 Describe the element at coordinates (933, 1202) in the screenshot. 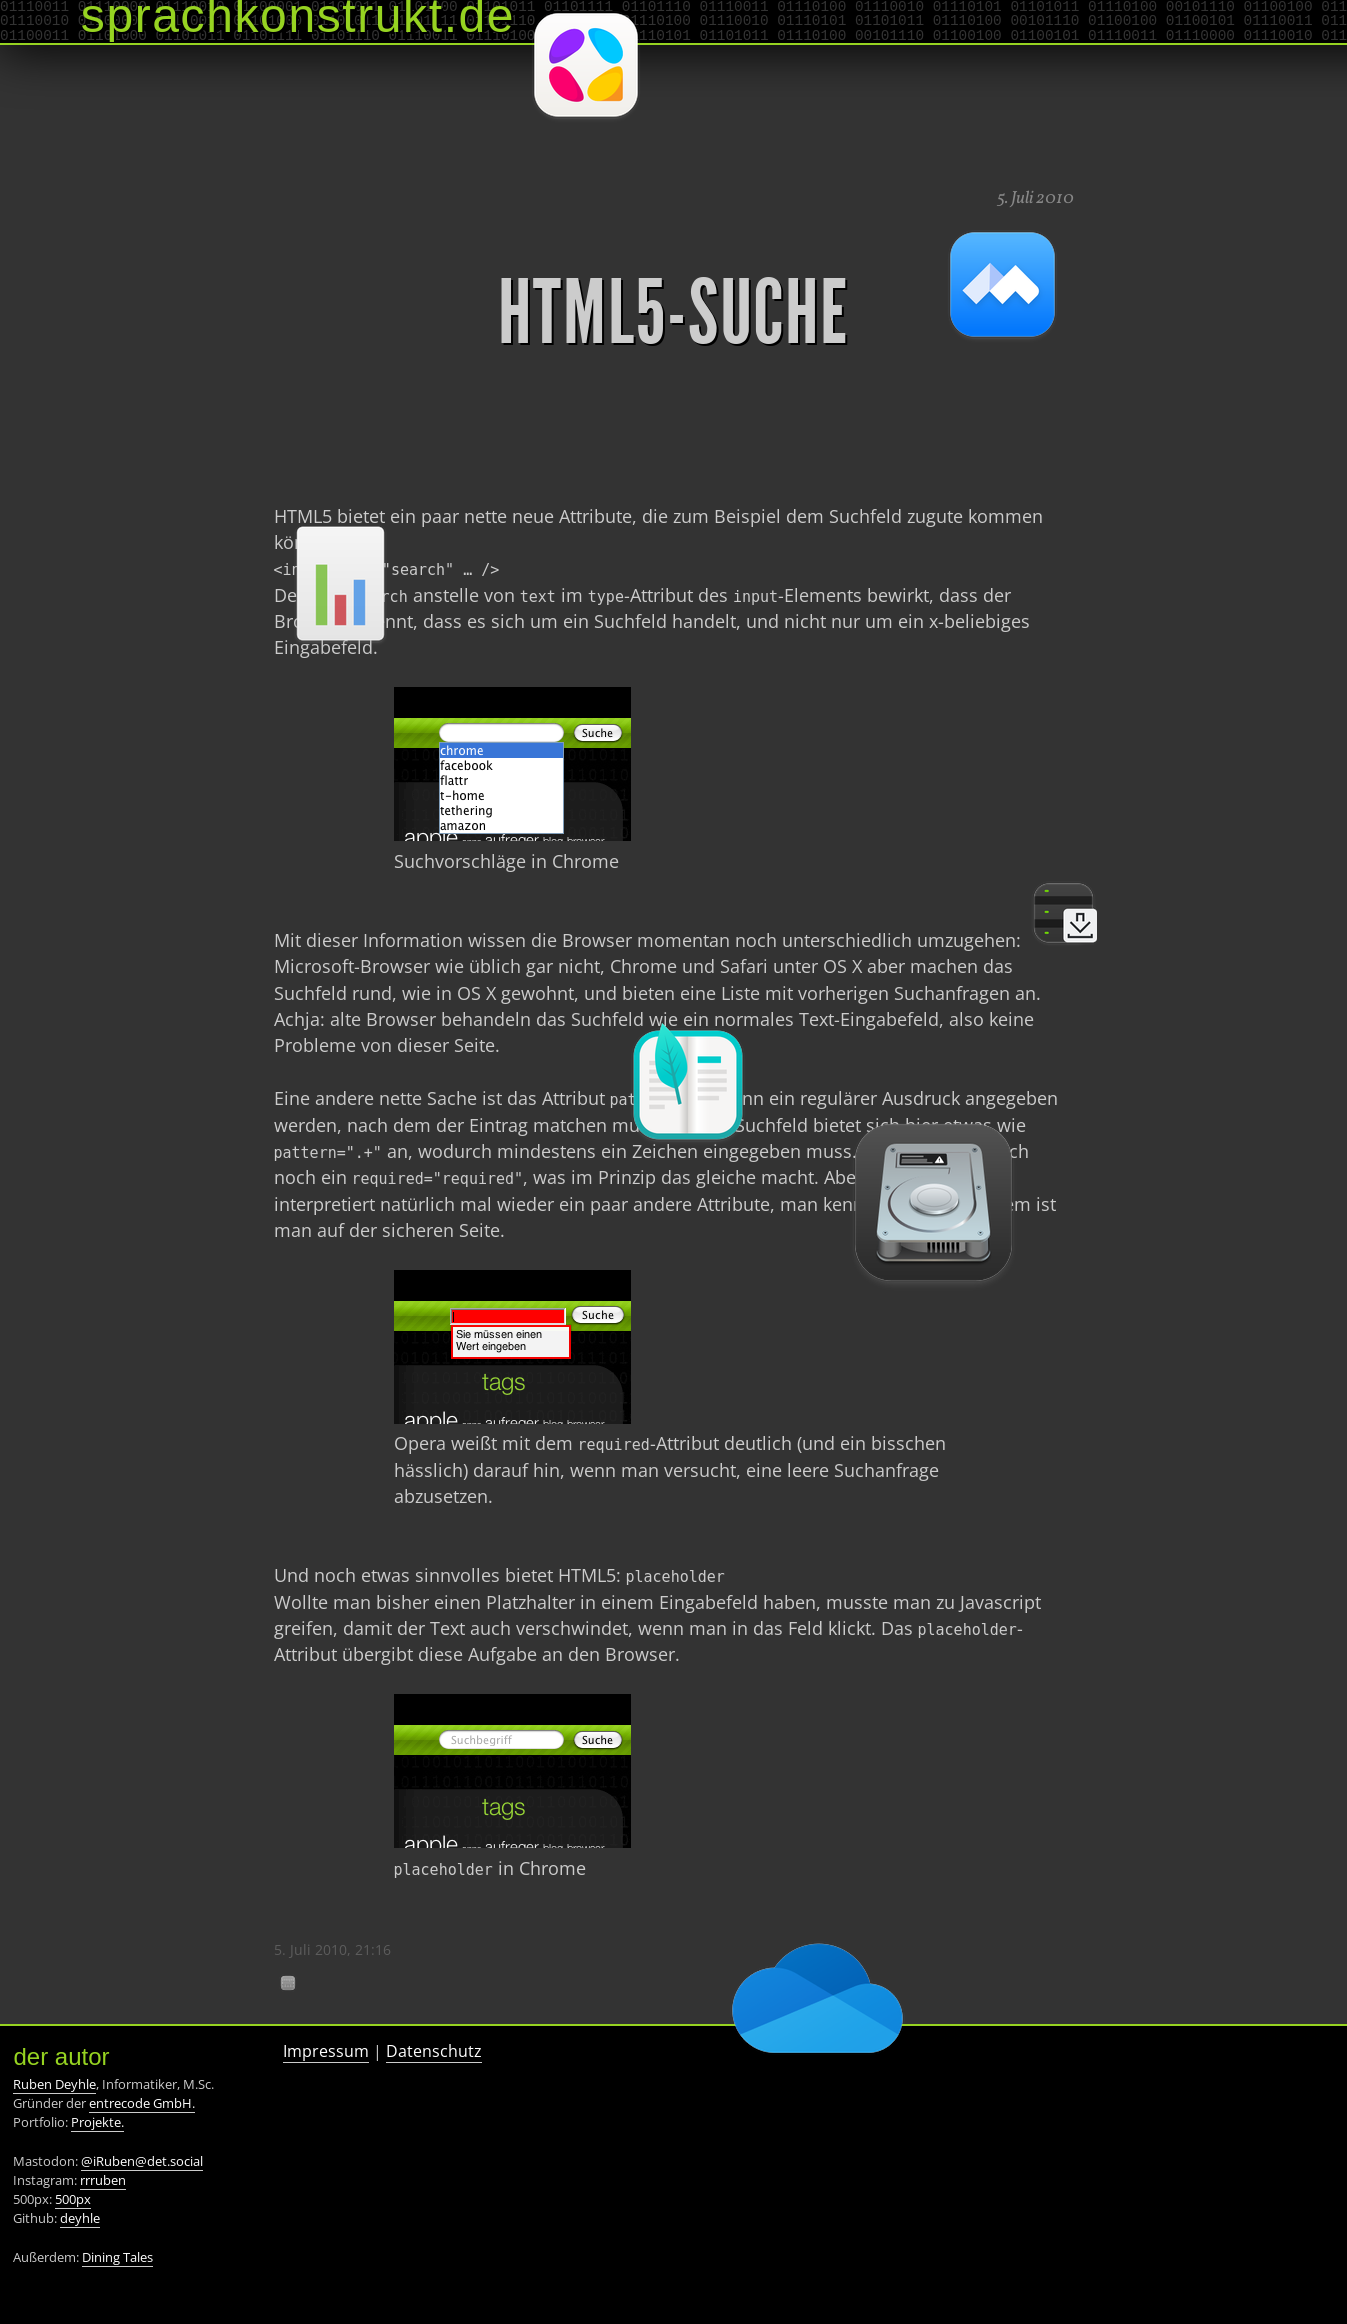

I see `open disk utility to manage storage drives` at that location.